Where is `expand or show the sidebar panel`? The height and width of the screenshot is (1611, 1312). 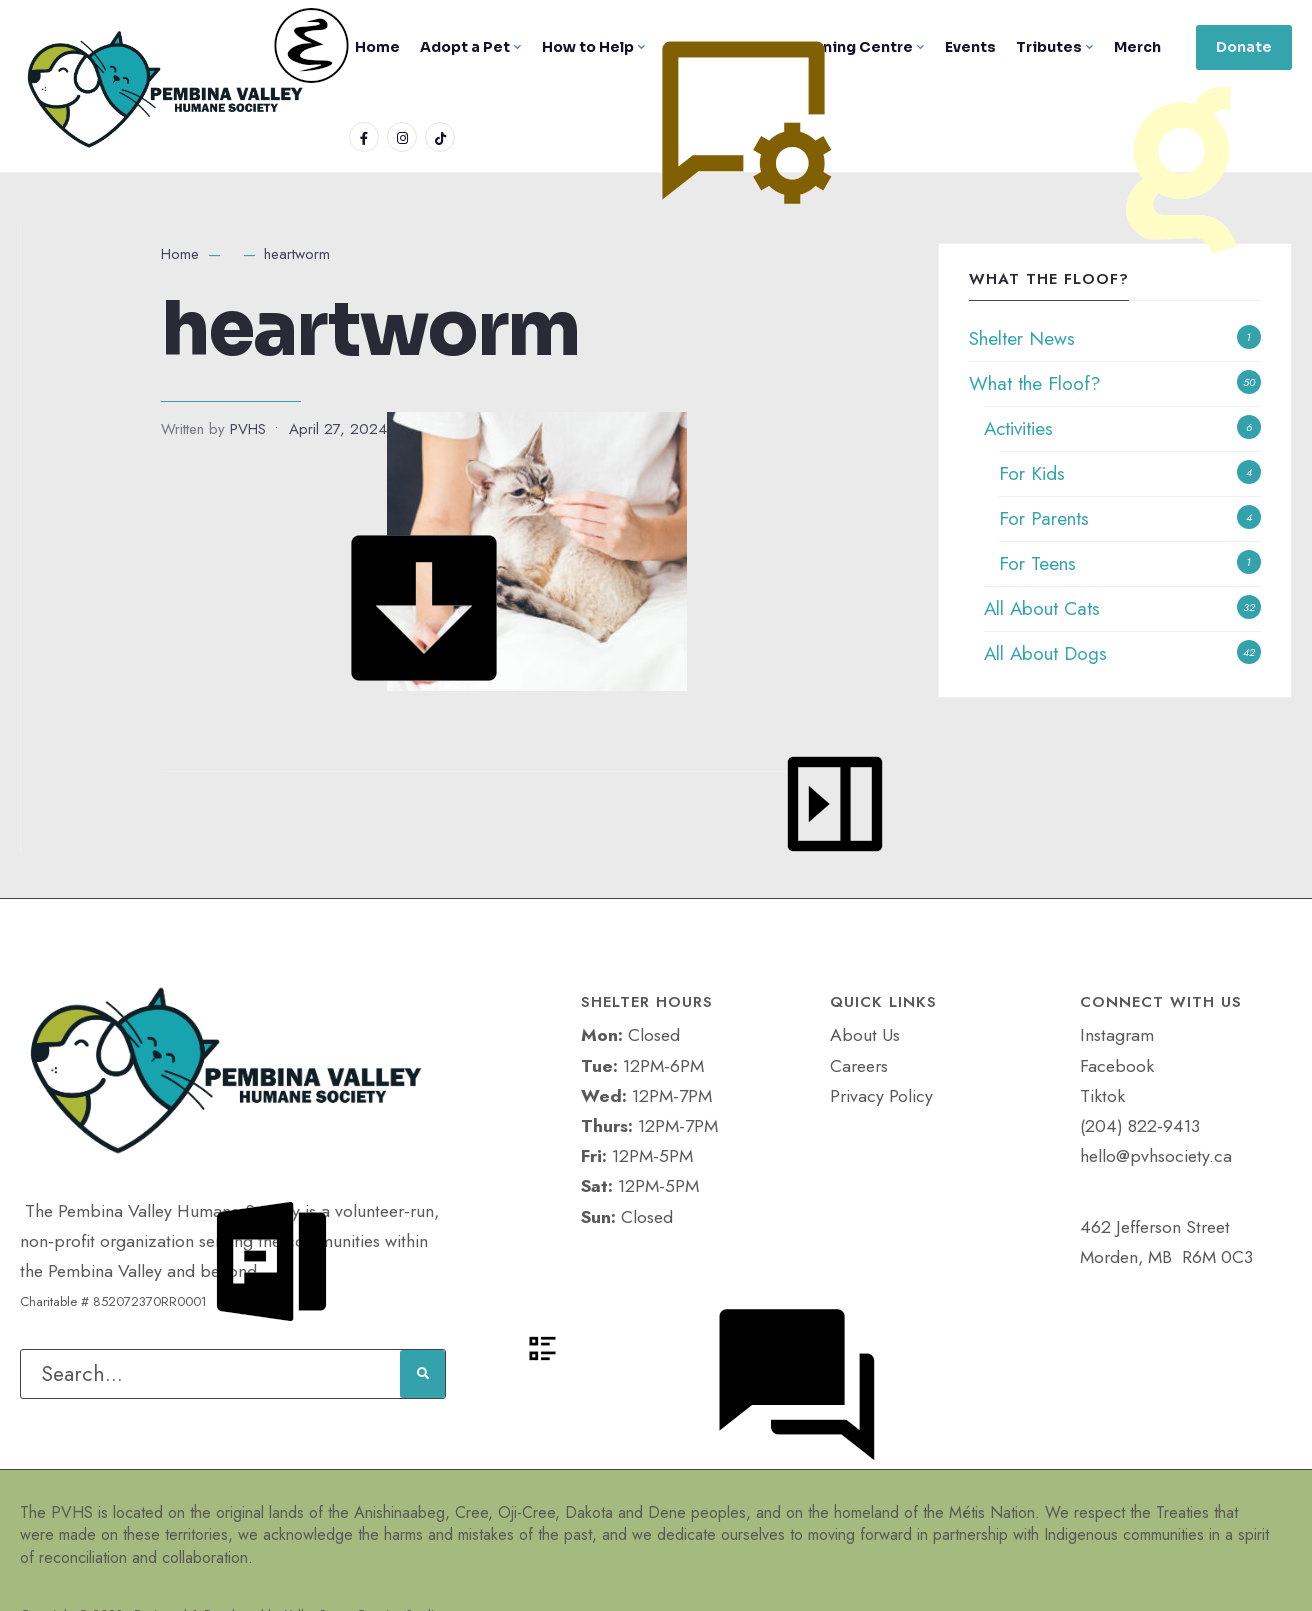
expand or show the sidebar panel is located at coordinates (835, 804).